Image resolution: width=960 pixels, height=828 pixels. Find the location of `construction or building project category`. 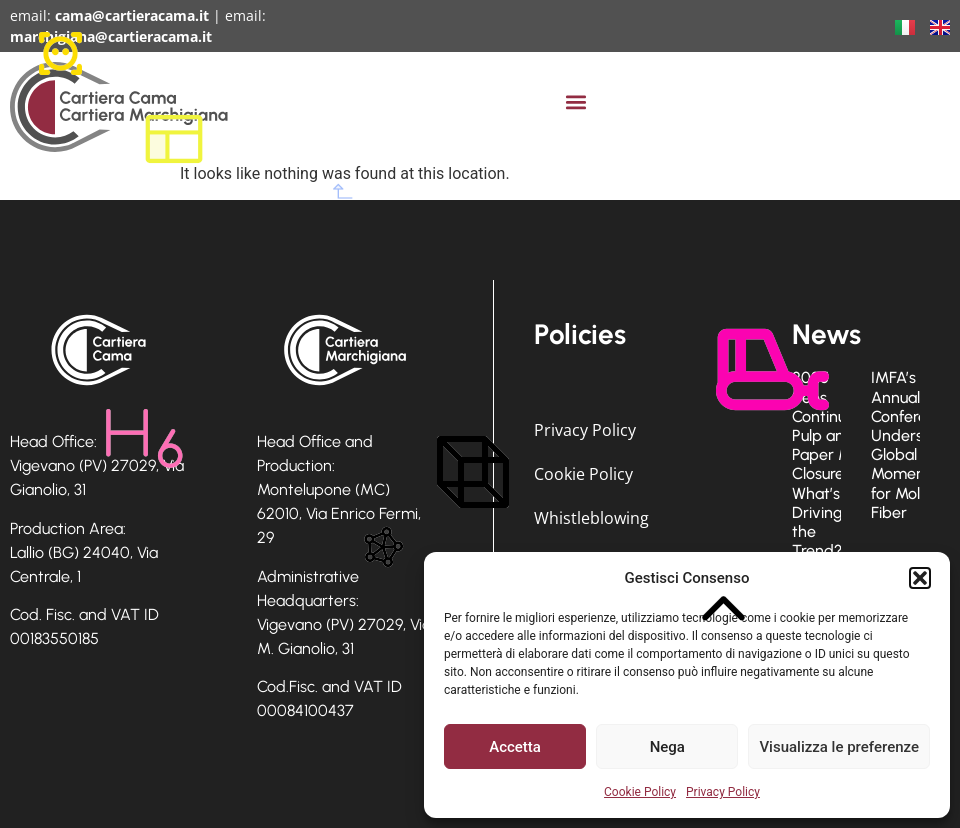

construction or building project category is located at coordinates (772, 369).